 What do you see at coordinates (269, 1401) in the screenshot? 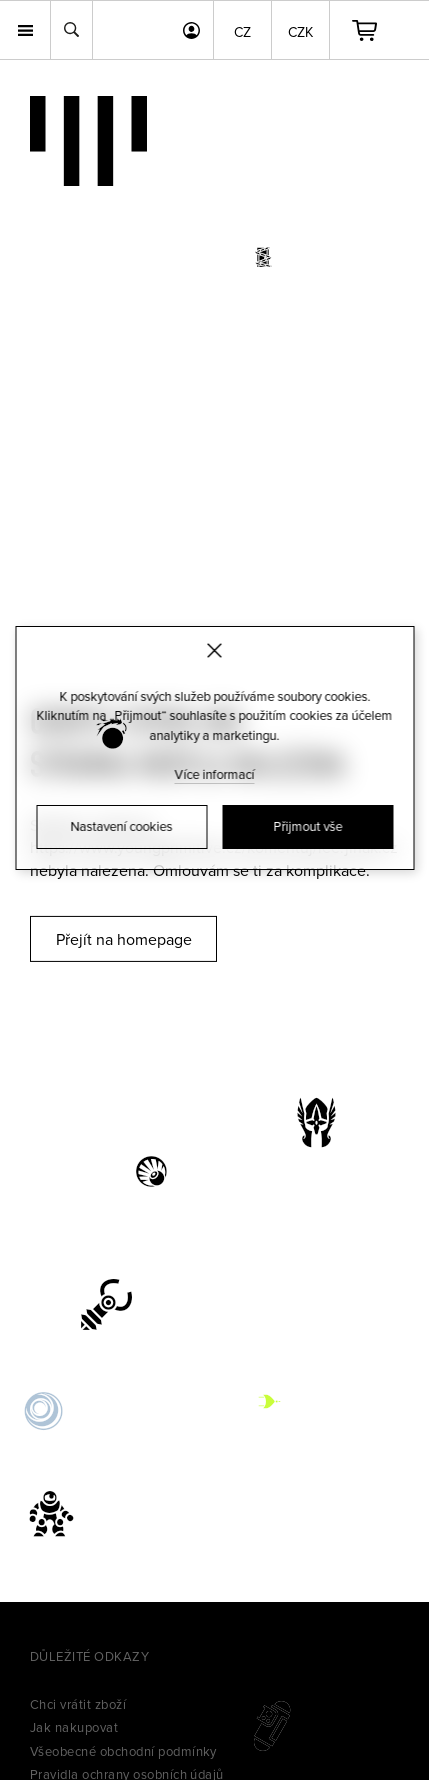
I see `represents a NOR logic gate in circuit design` at bounding box center [269, 1401].